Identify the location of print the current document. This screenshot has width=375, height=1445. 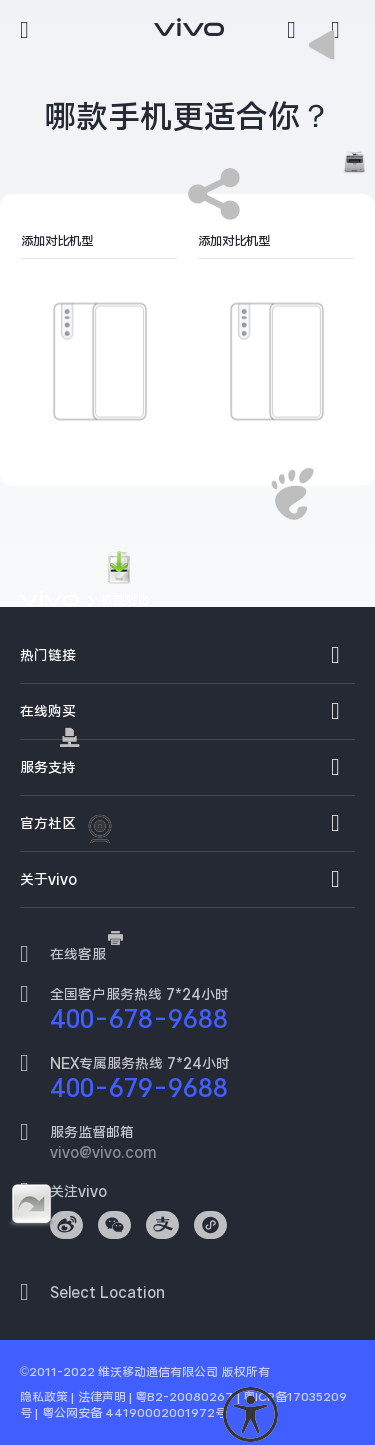
(115, 938).